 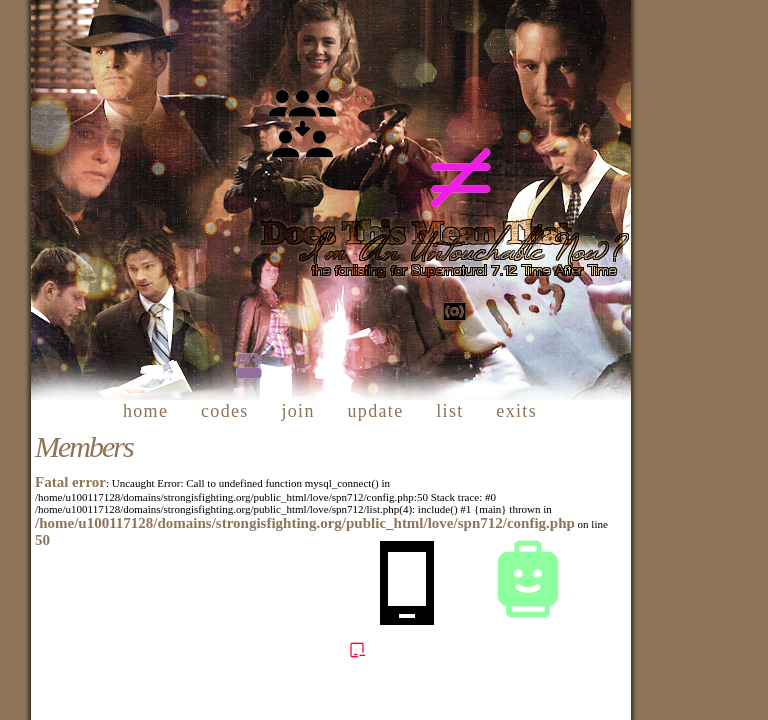 What do you see at coordinates (302, 123) in the screenshot?
I see `reduce maximum occupancy or group size` at bounding box center [302, 123].